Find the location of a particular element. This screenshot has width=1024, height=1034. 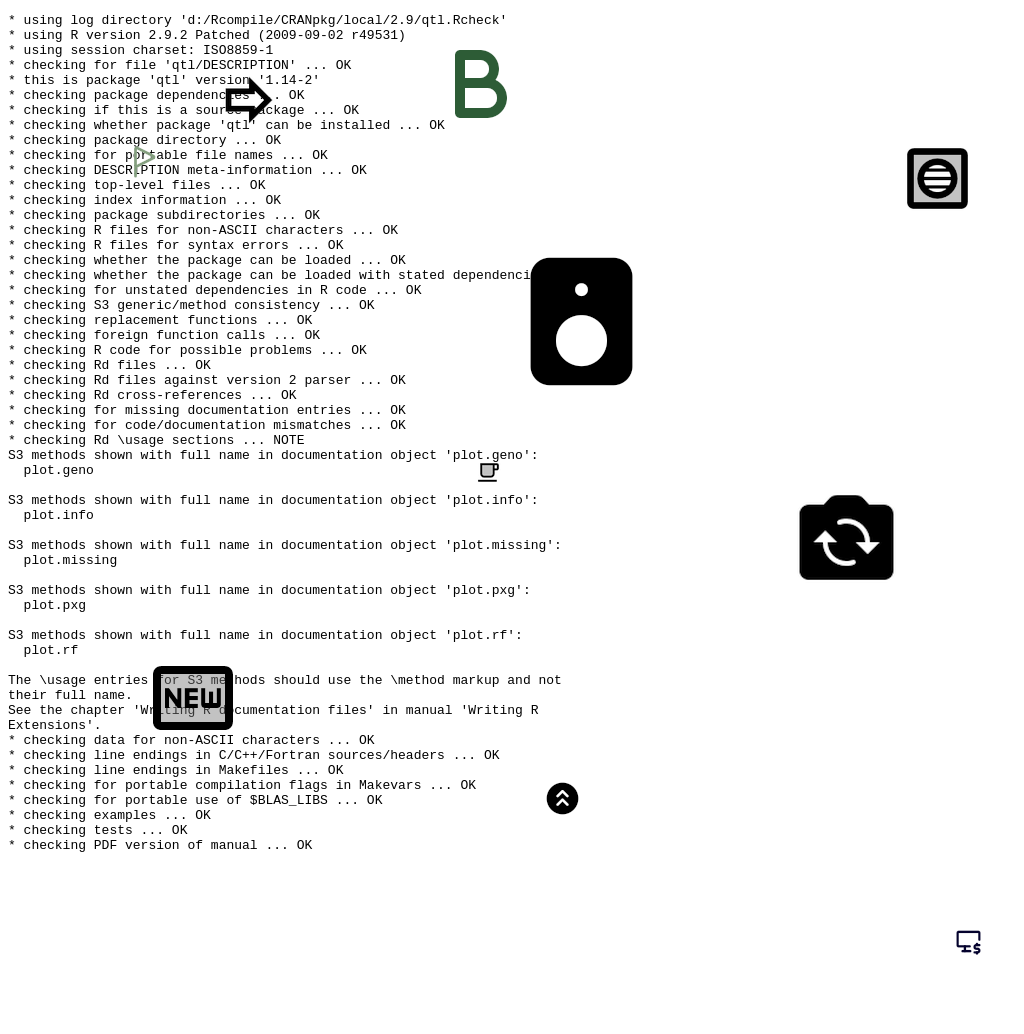

indicates new content or recently added items is located at coordinates (193, 698).